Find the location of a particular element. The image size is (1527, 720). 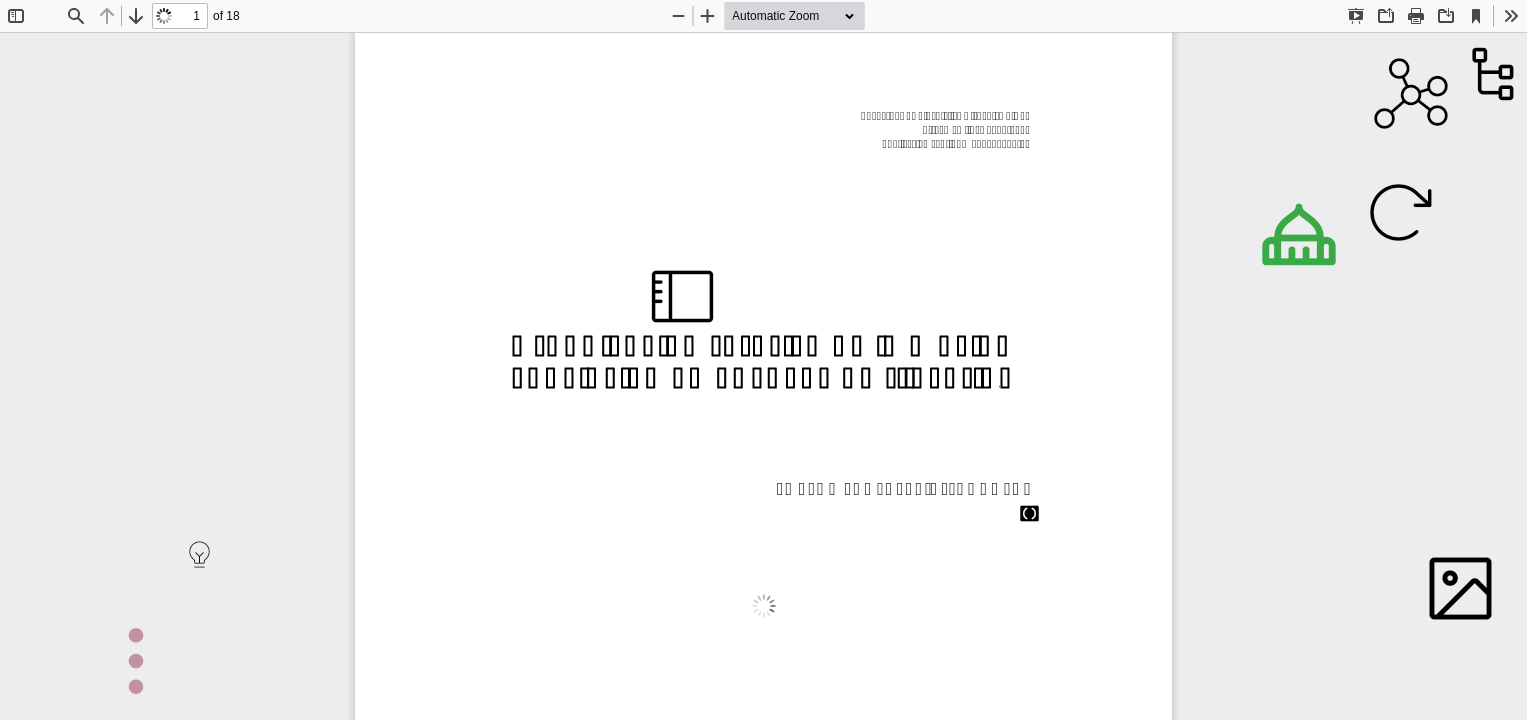

view image or photo is located at coordinates (1460, 588).